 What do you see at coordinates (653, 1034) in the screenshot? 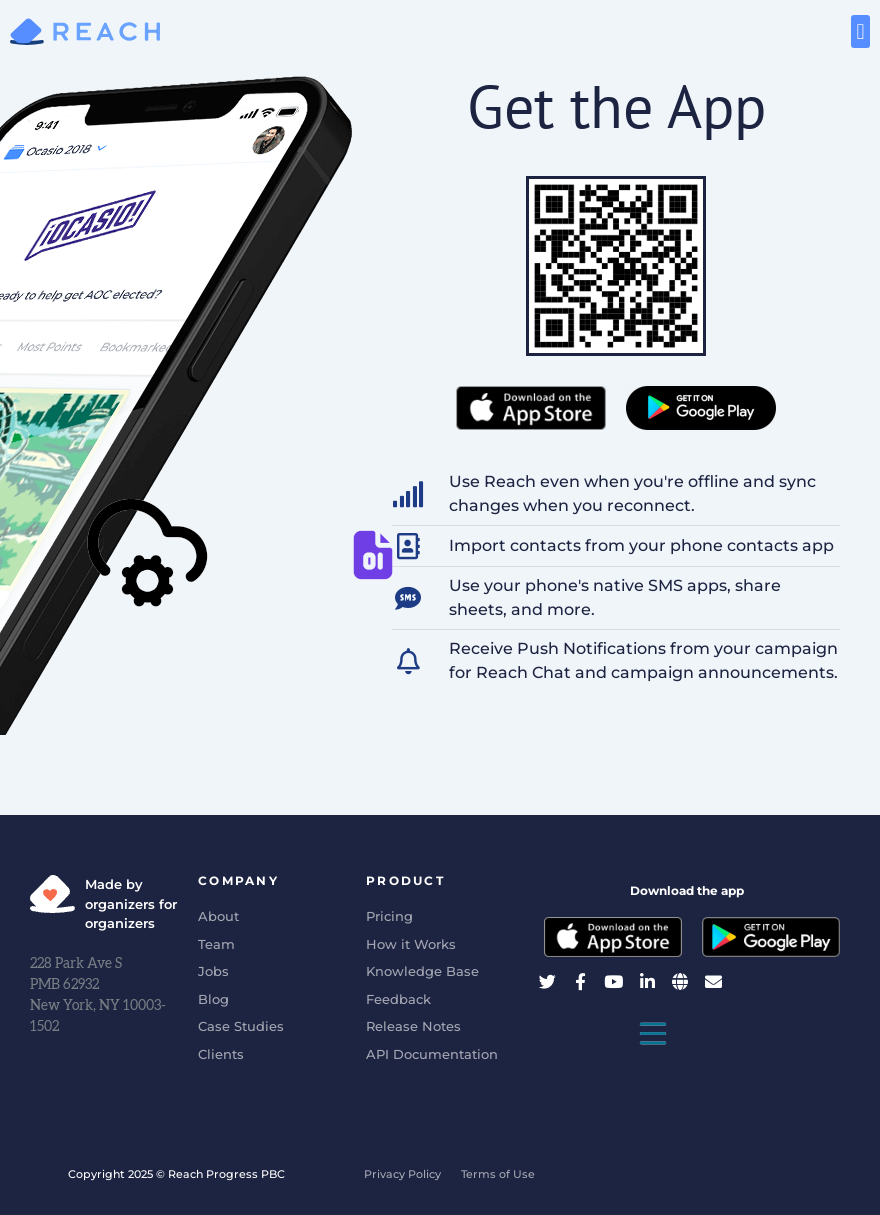
I see `open navigation menu` at bounding box center [653, 1034].